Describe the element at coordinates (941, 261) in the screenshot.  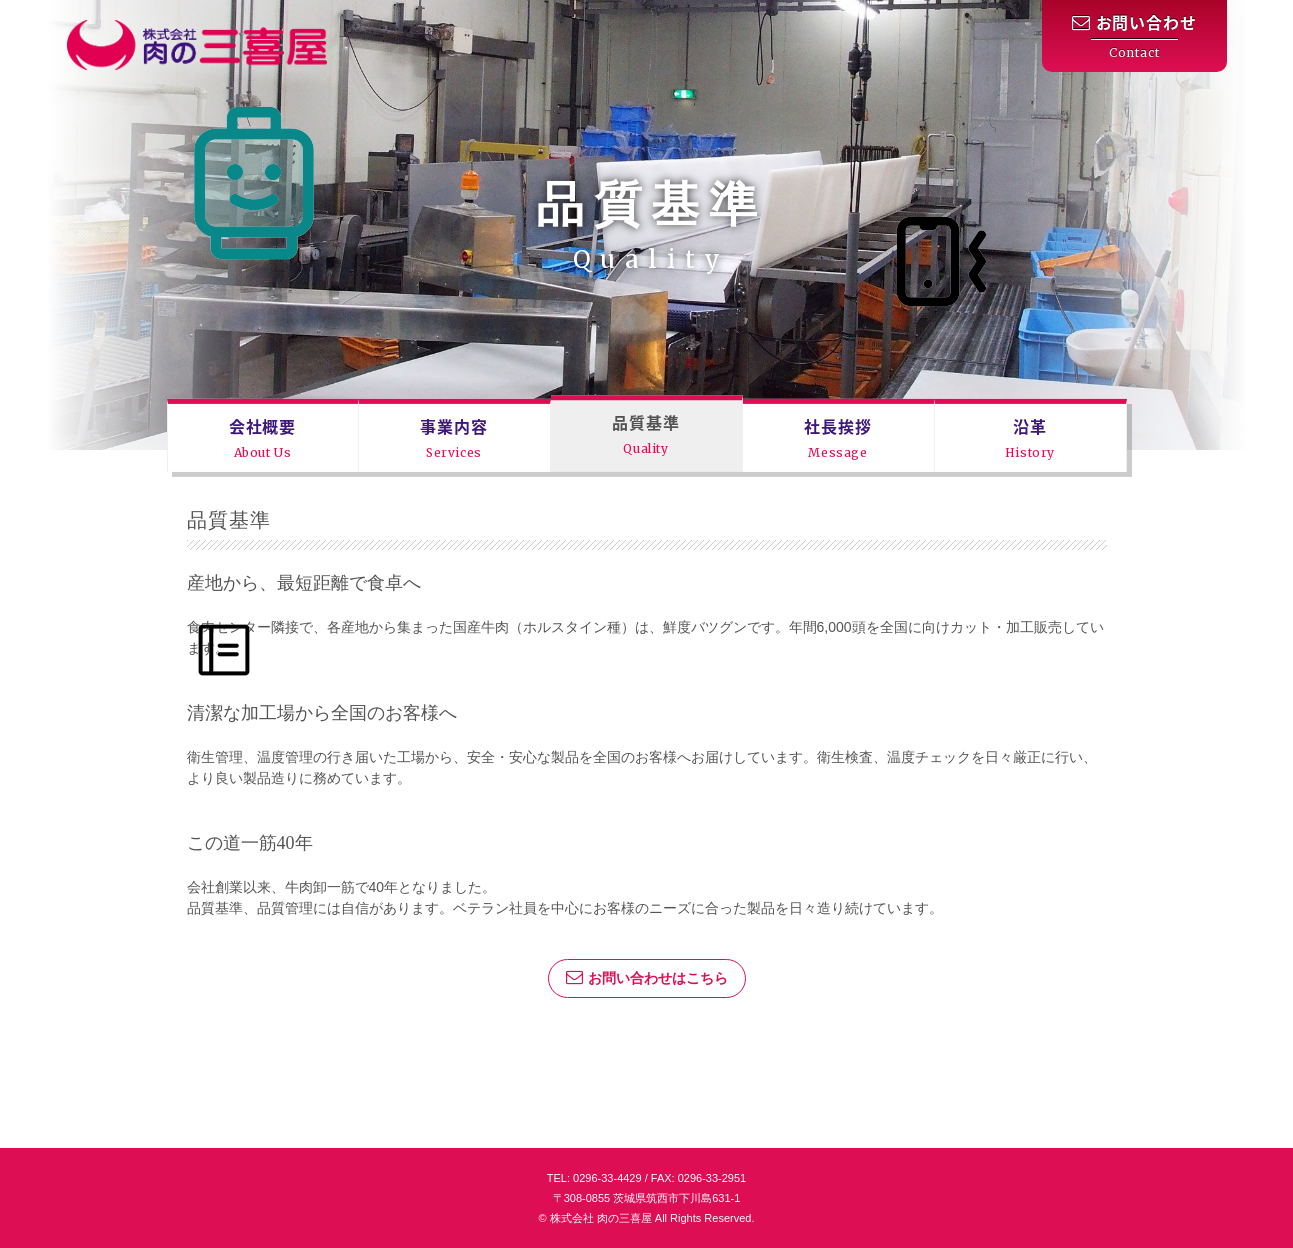
I see `phone is on vibrate mode` at that location.